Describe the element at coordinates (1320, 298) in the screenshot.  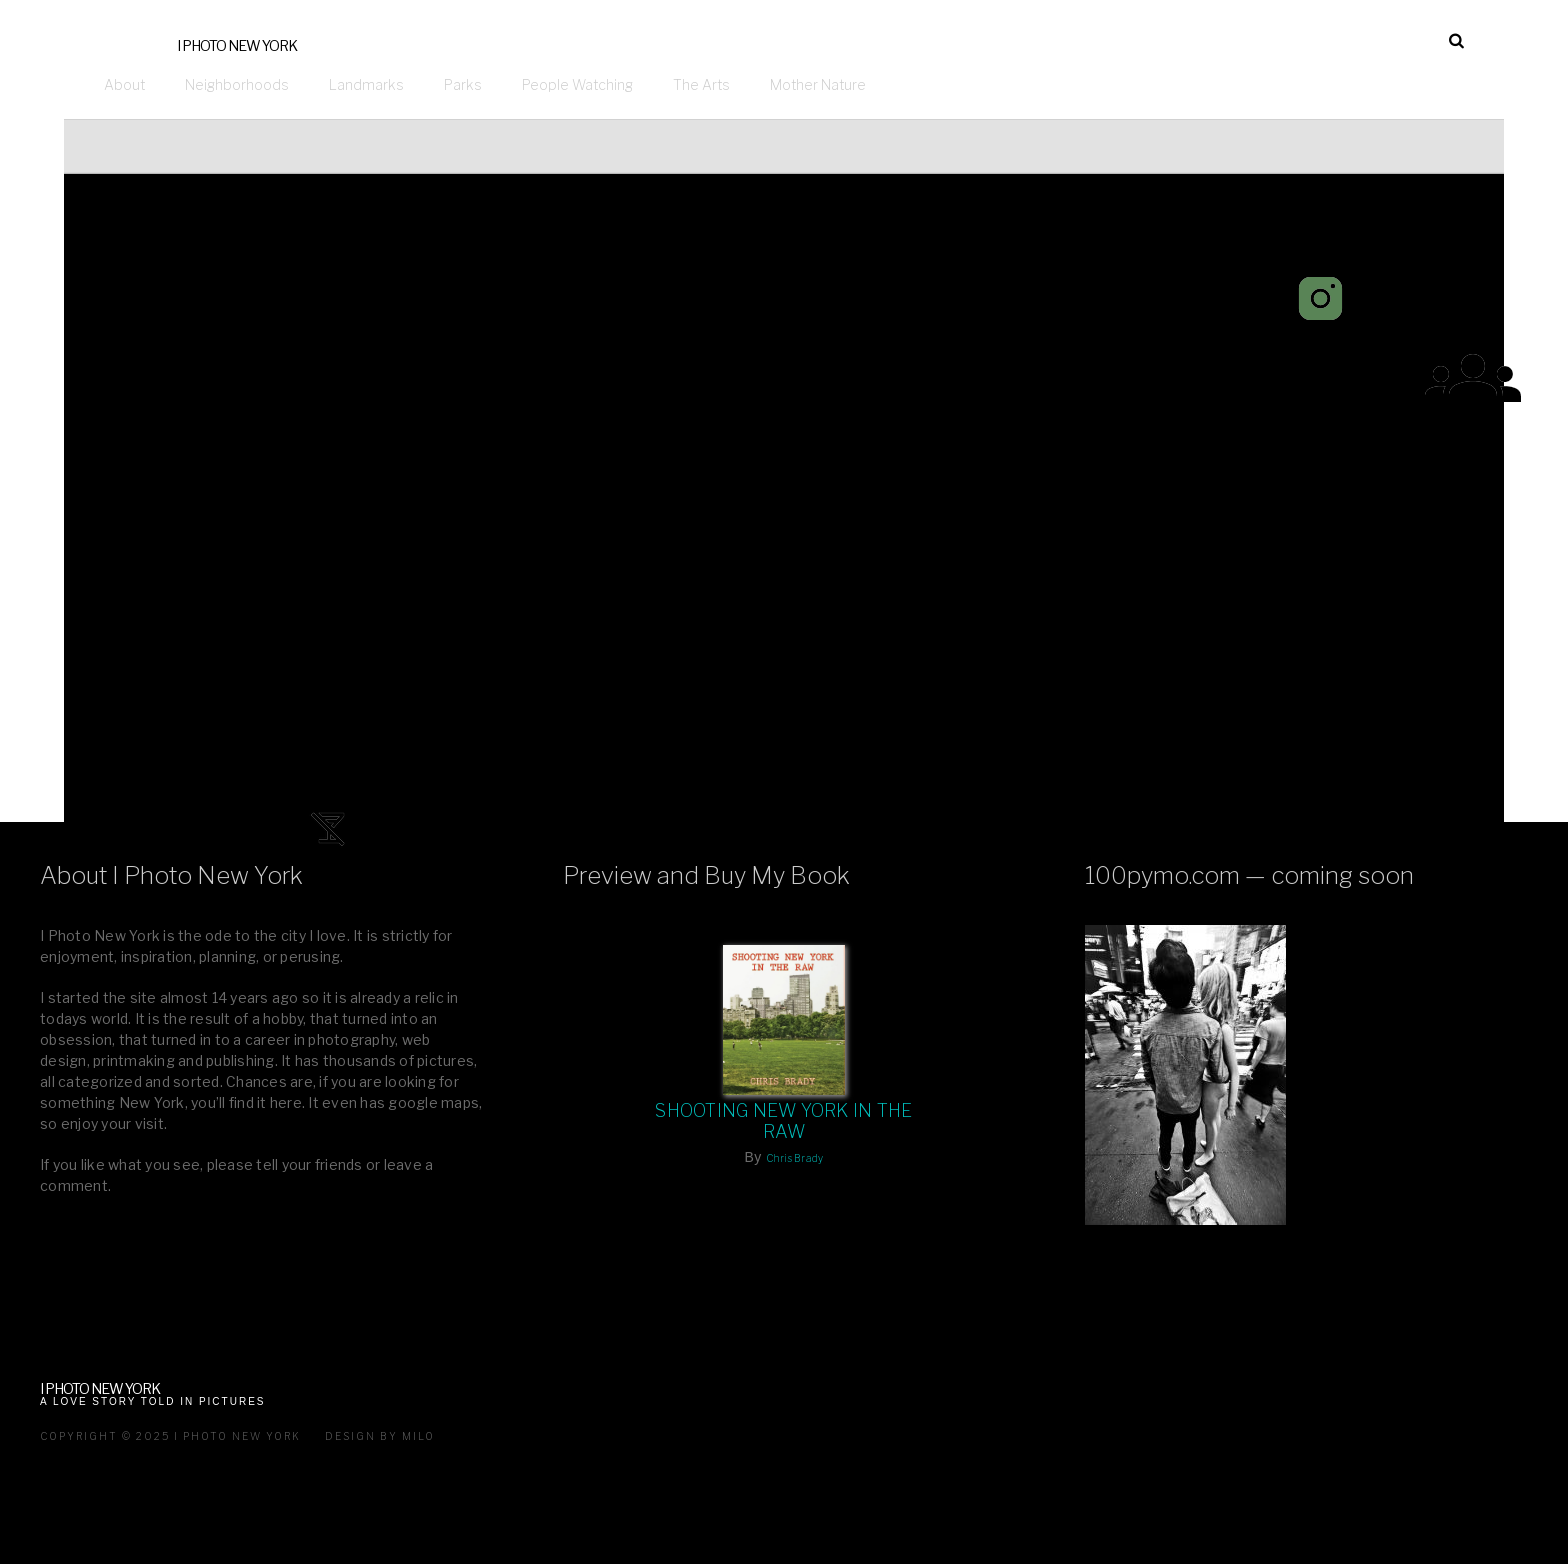
I see `open instagram app` at that location.